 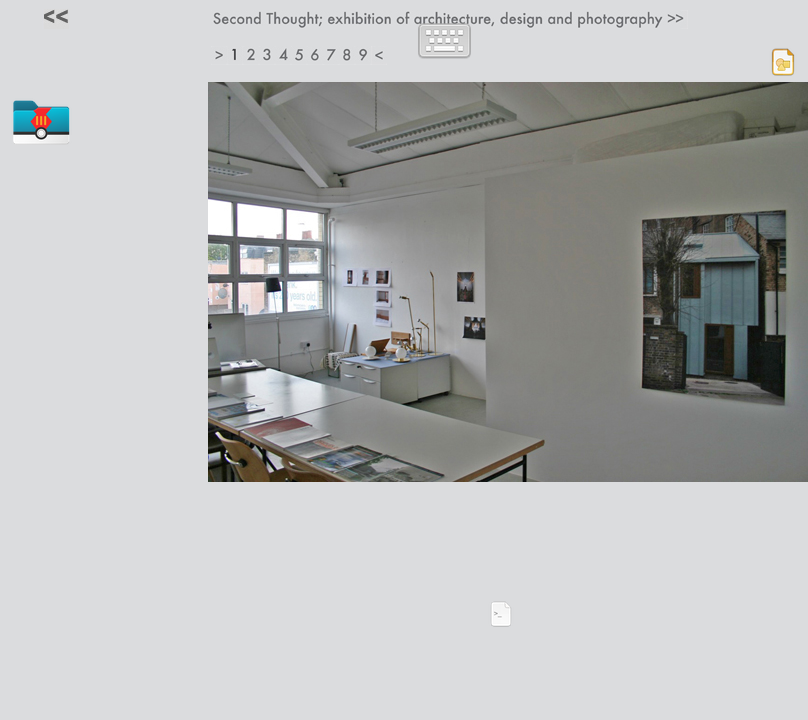 I want to click on open folder containing pokémon lure ball assets, so click(x=41, y=124).